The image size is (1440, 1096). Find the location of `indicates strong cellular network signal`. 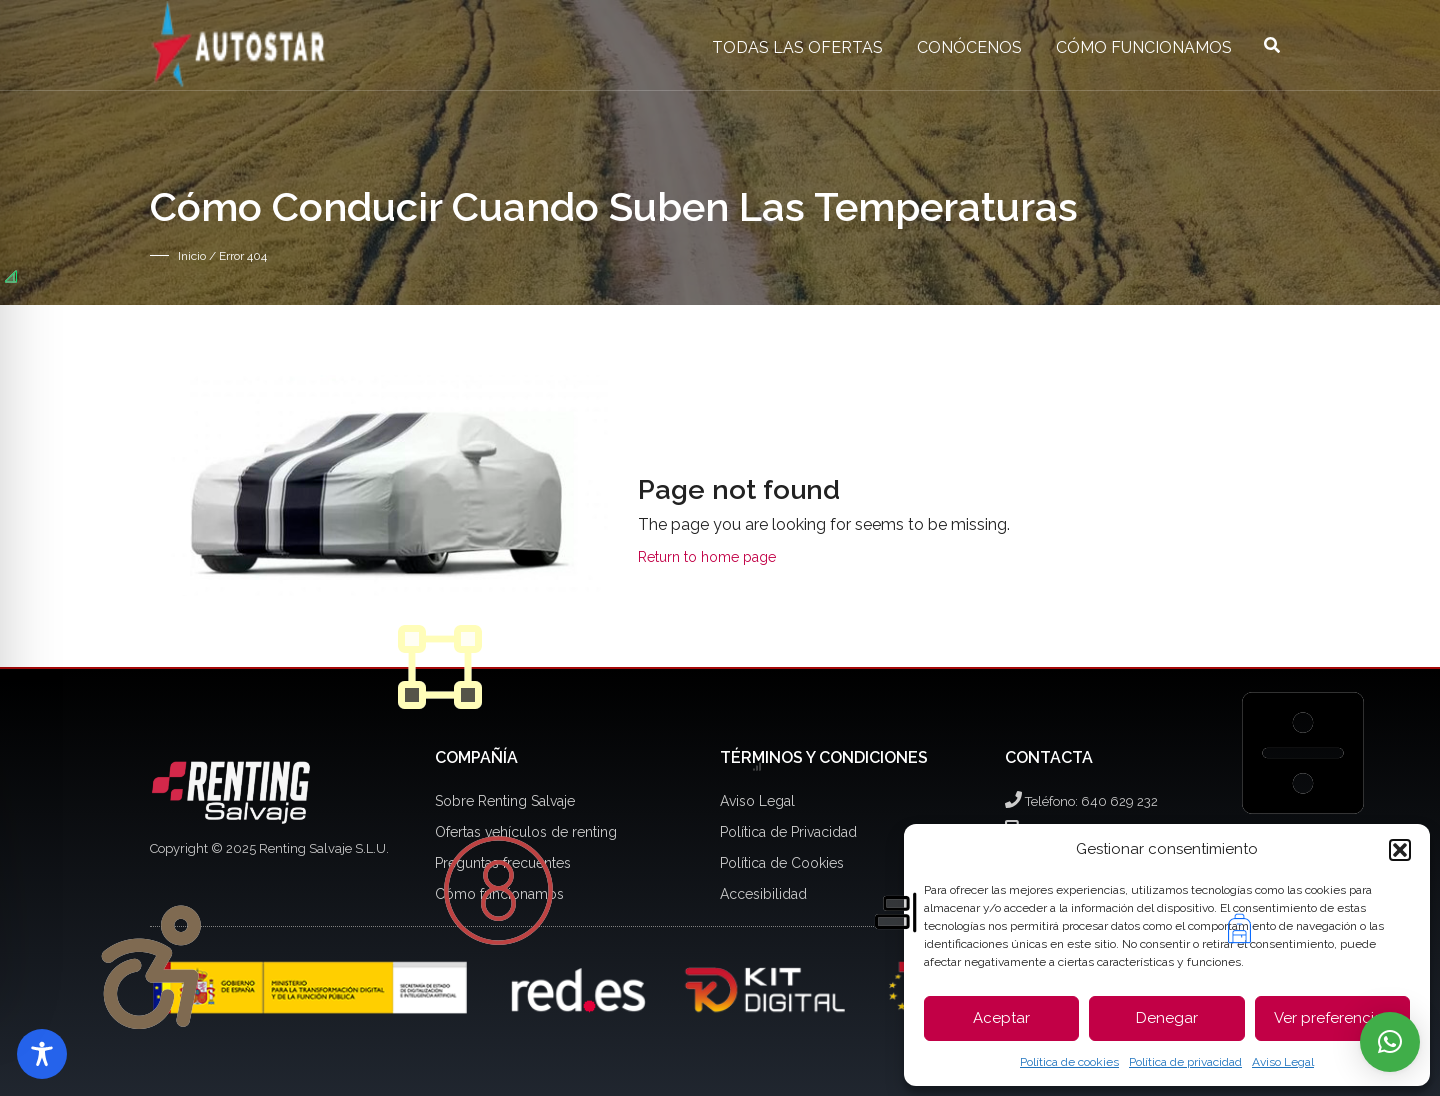

indicates strong cellular network signal is located at coordinates (12, 277).